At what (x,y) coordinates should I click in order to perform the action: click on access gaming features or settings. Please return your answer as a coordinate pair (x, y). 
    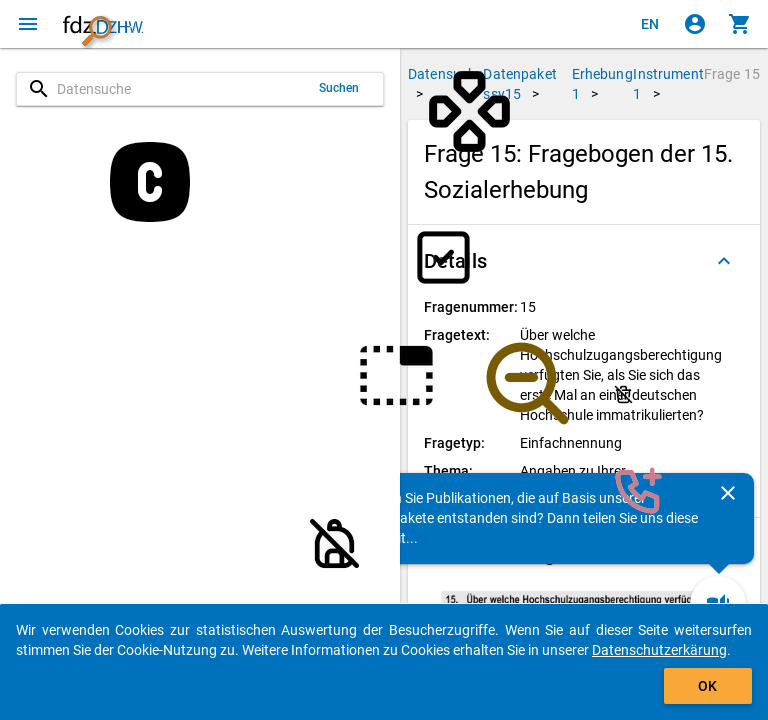
    Looking at the image, I should click on (469, 111).